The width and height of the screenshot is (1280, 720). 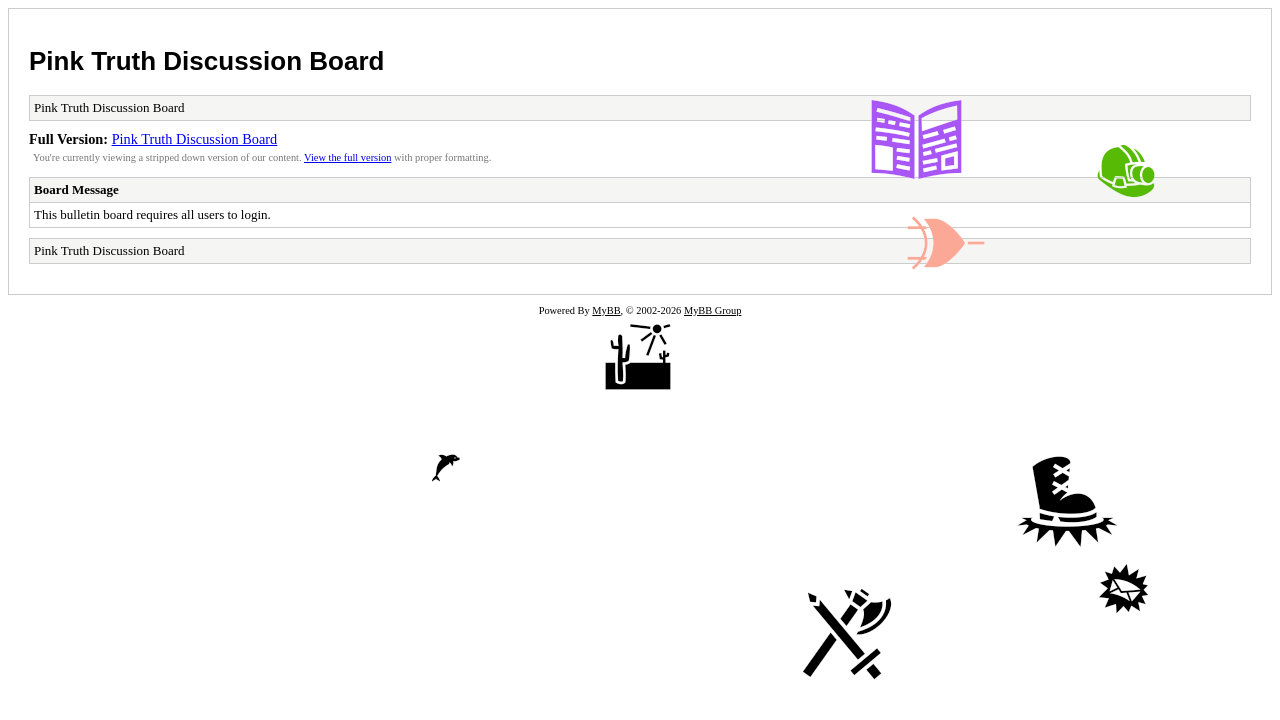 What do you see at coordinates (916, 139) in the screenshot?
I see `view news and articles` at bounding box center [916, 139].